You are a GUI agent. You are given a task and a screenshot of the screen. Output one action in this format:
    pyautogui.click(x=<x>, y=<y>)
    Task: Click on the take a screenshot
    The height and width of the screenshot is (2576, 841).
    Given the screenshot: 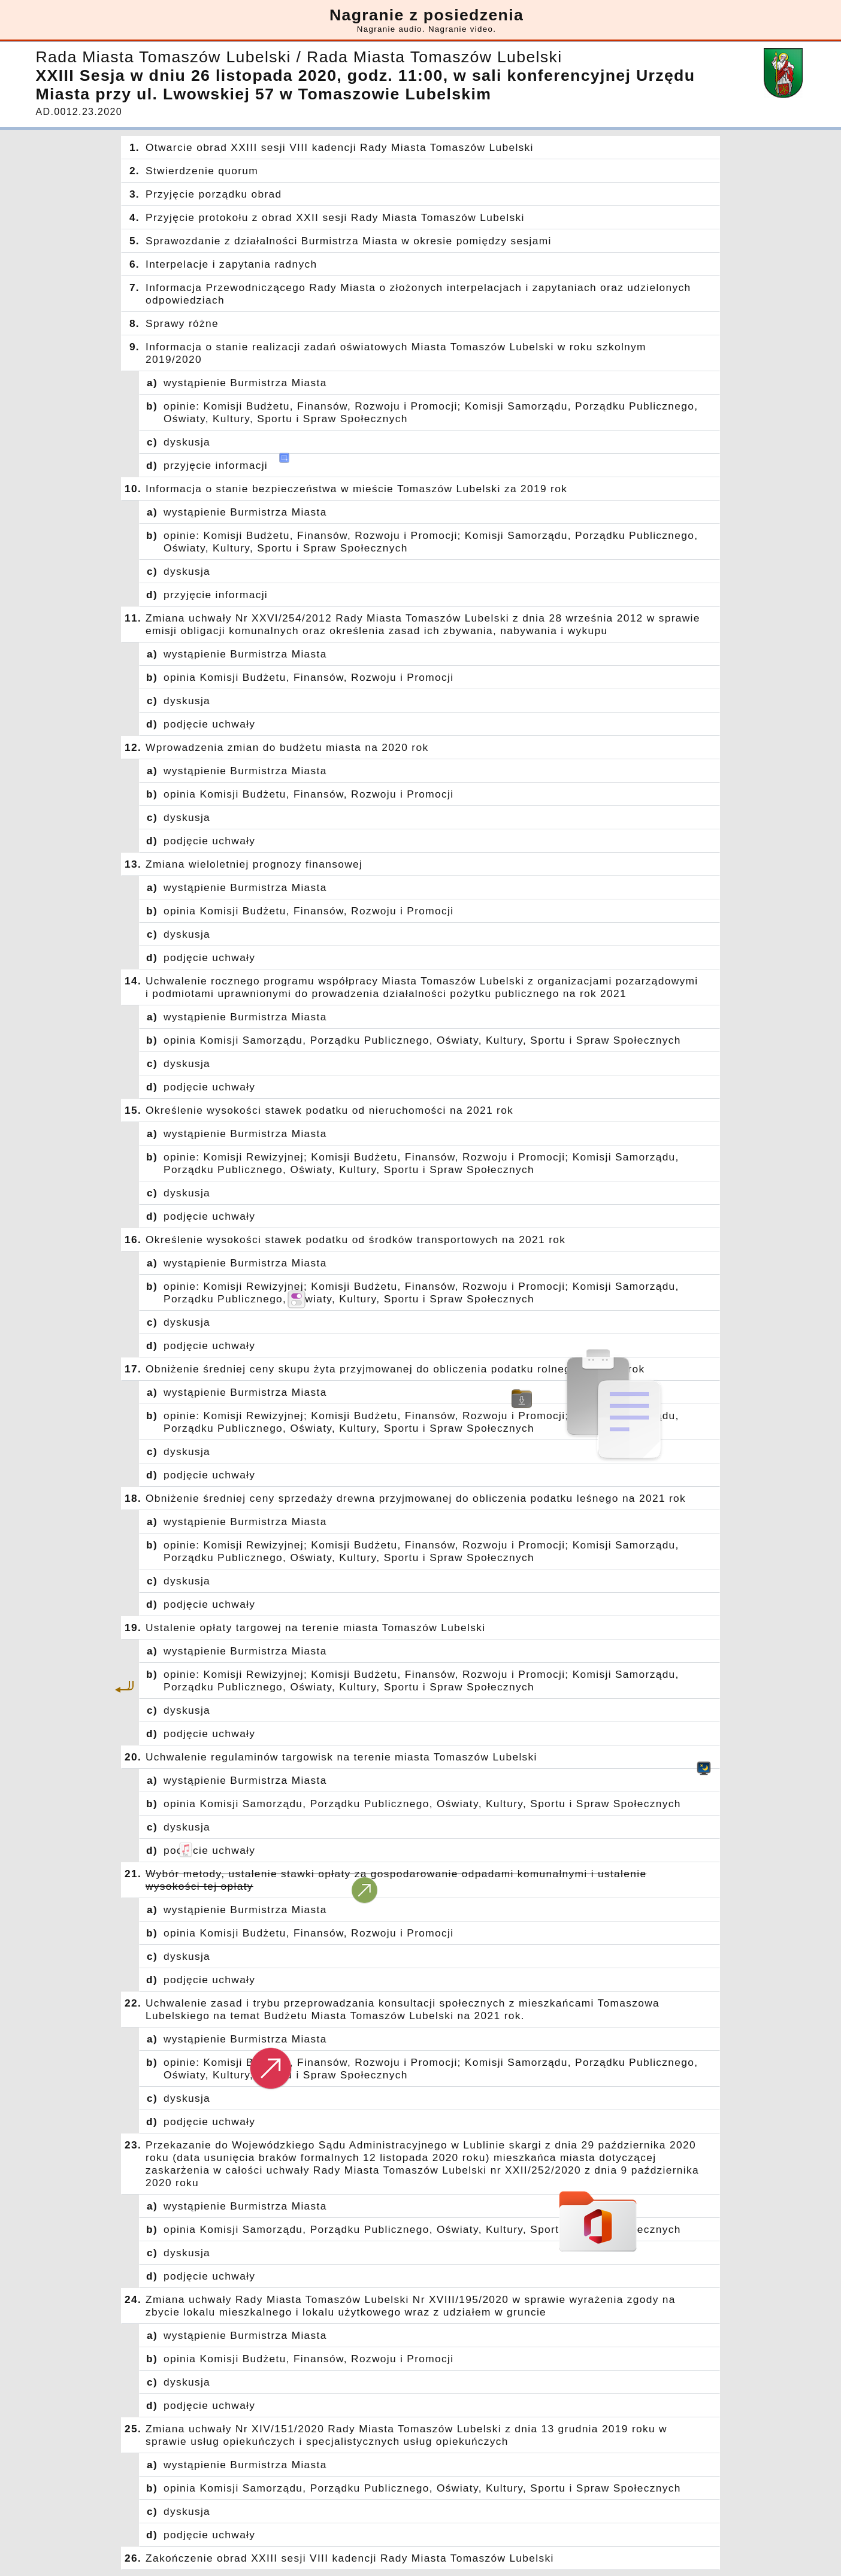 What is the action you would take?
    pyautogui.click(x=284, y=457)
    